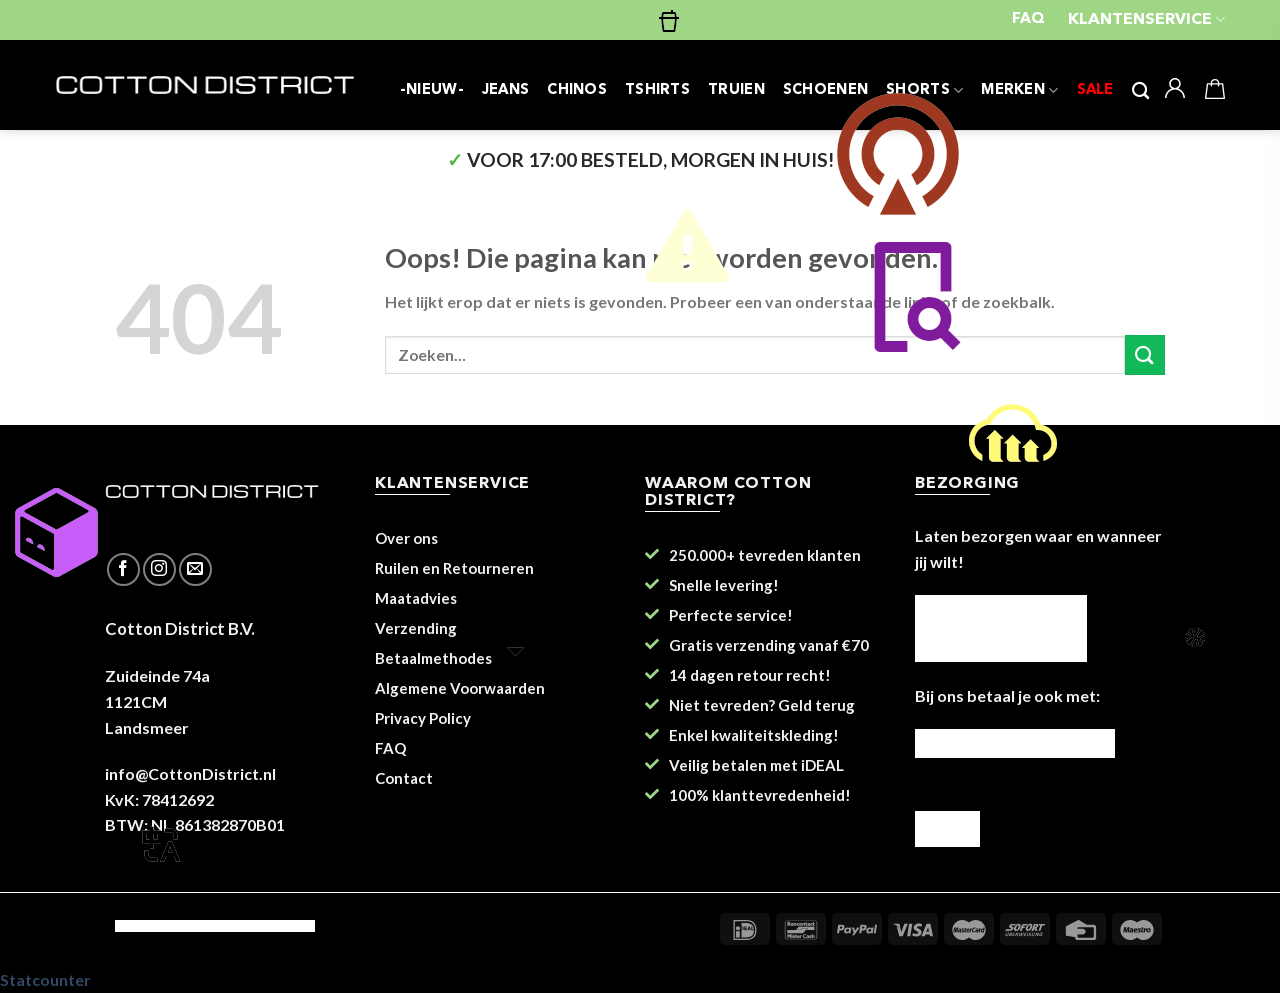 Image resolution: width=1280 pixels, height=993 pixels. I want to click on translate text to another language, so click(161, 845).